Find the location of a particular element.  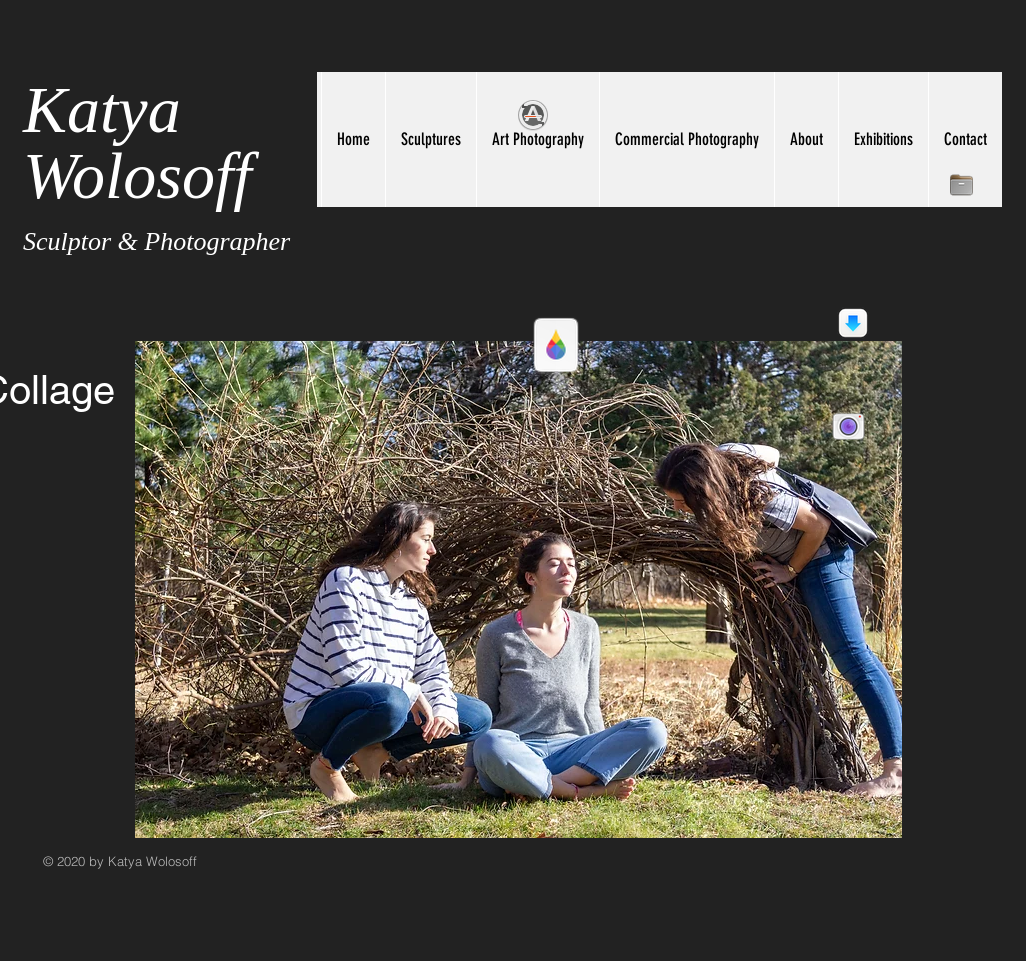

open the file manager application is located at coordinates (961, 184).